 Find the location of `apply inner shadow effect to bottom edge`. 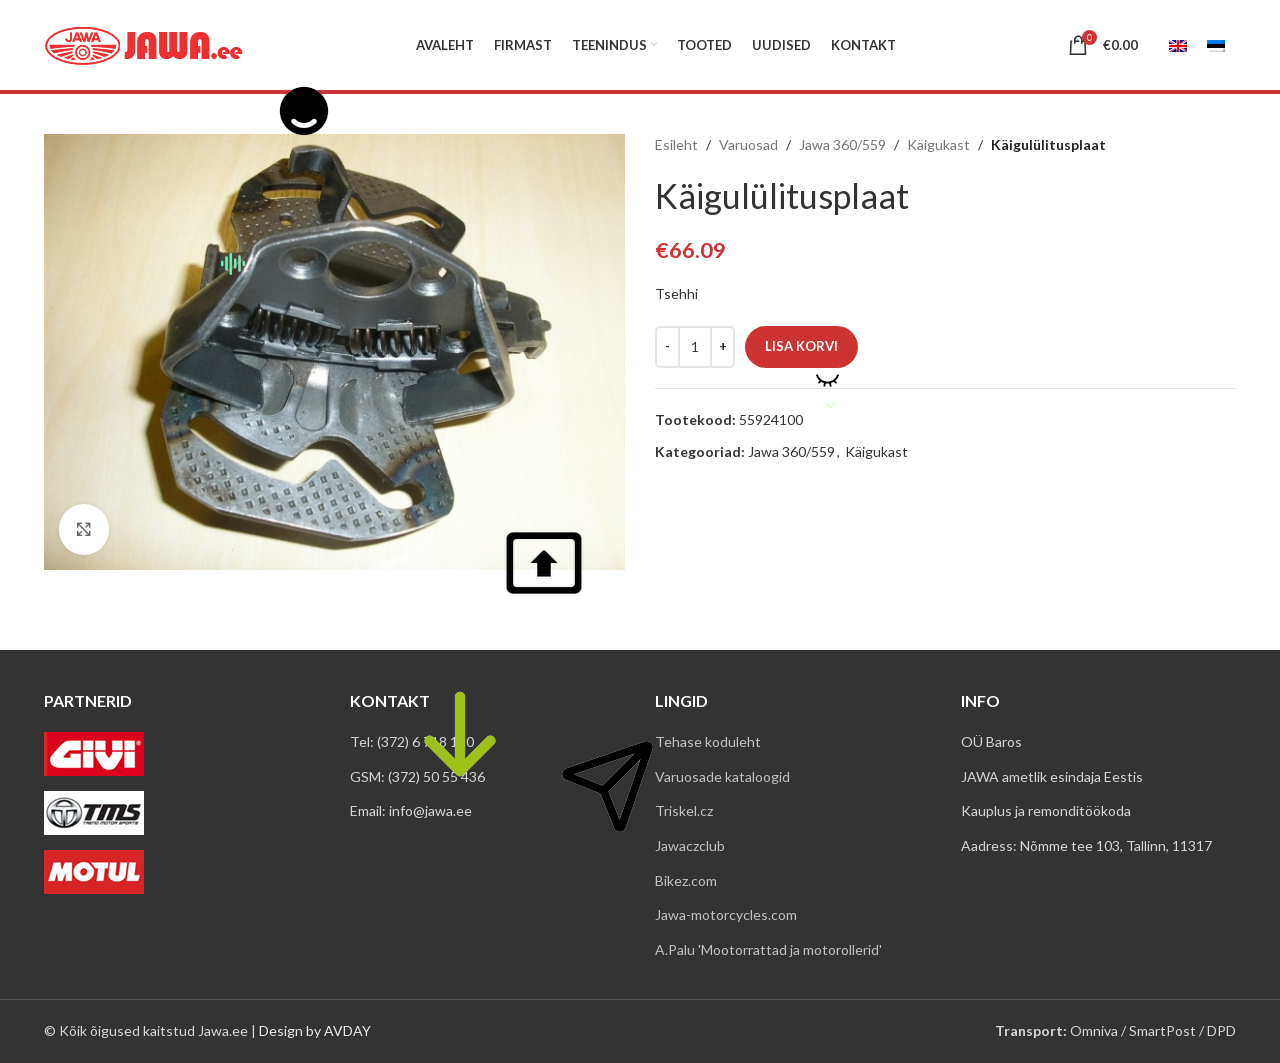

apply inner shadow effect to bottom edge is located at coordinates (304, 111).